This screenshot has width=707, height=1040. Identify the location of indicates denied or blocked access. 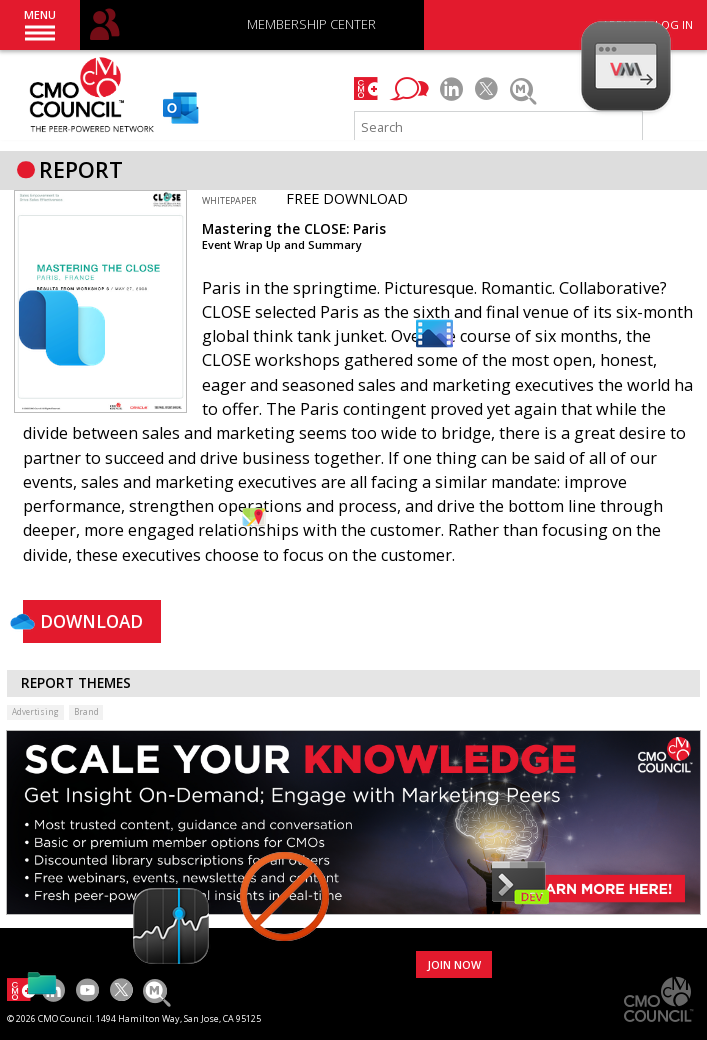
(284, 896).